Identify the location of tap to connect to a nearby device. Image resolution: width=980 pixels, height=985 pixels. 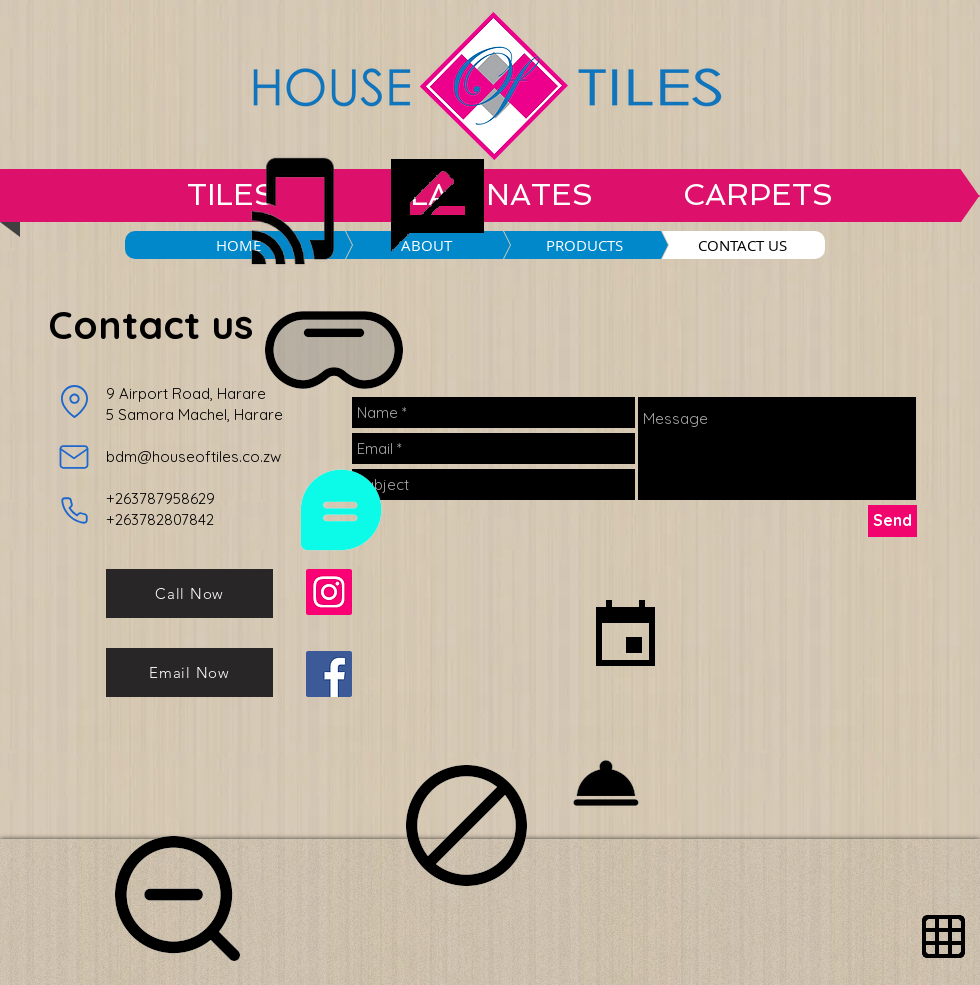
(300, 211).